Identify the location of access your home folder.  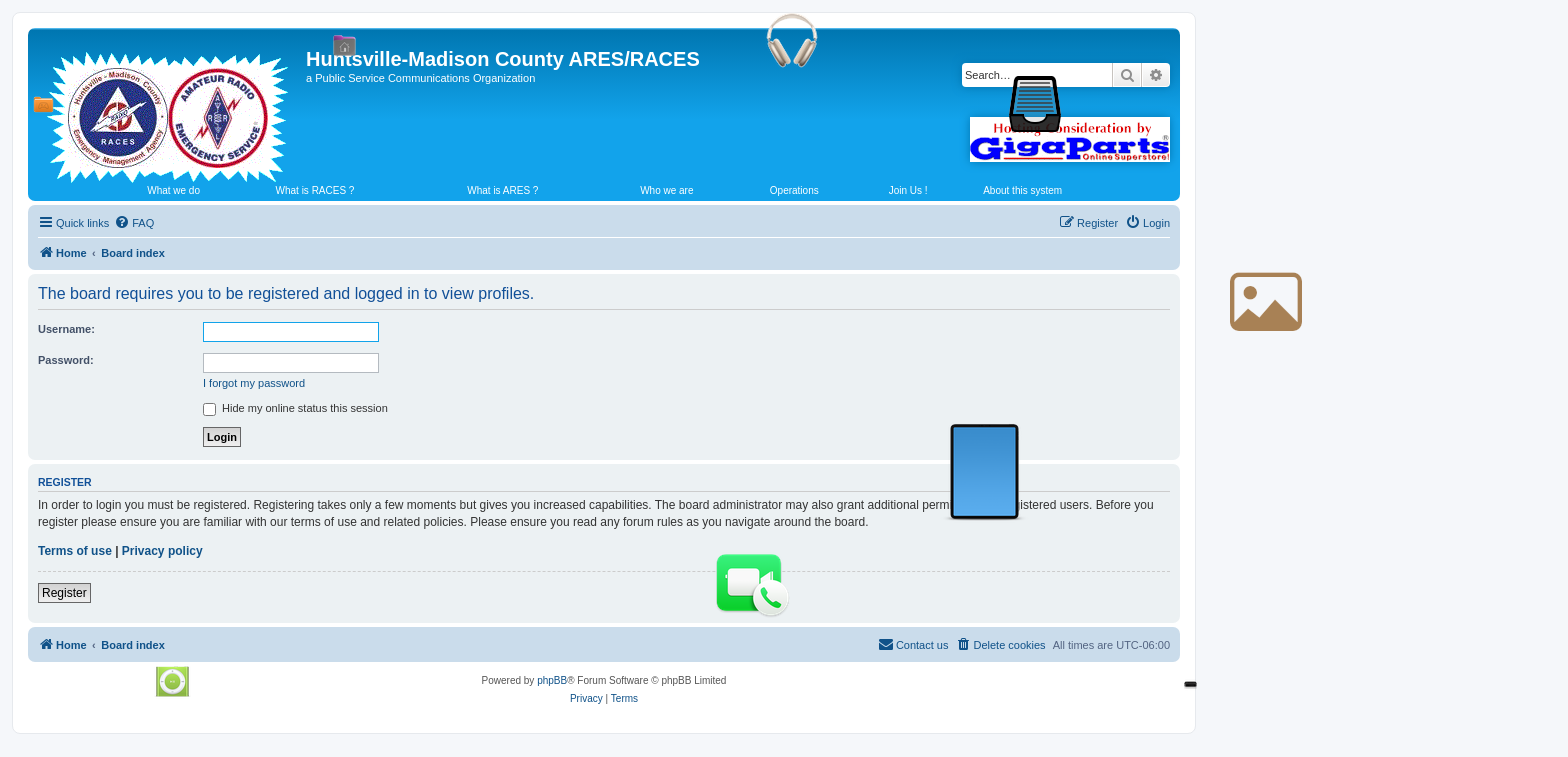
(344, 45).